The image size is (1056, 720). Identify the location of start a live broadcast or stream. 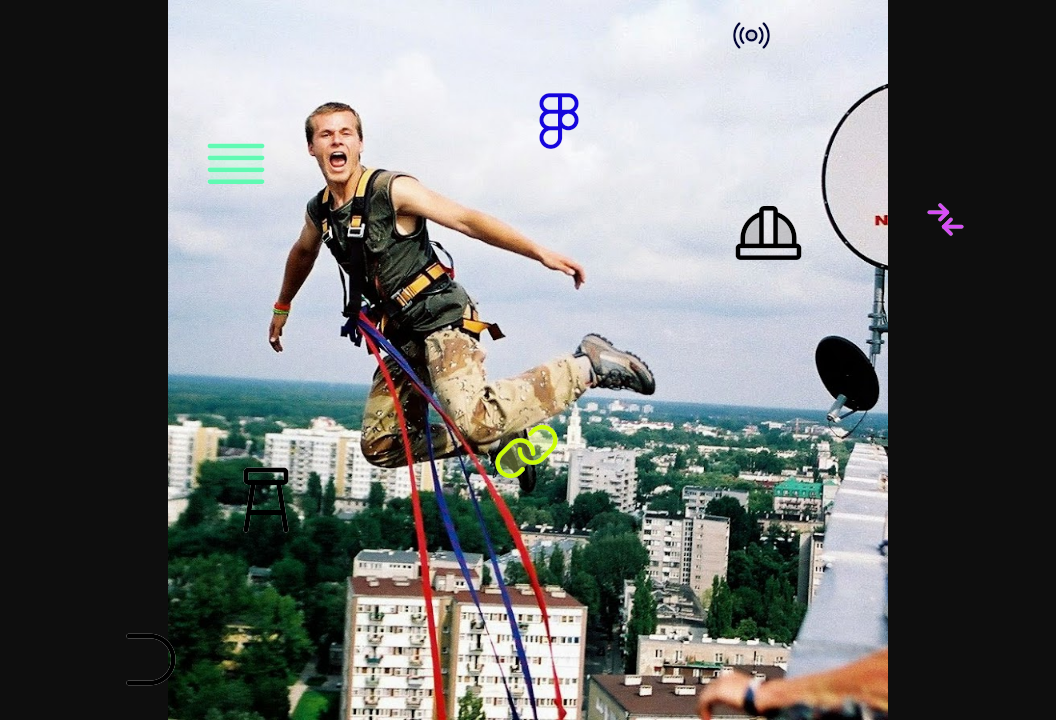
(751, 35).